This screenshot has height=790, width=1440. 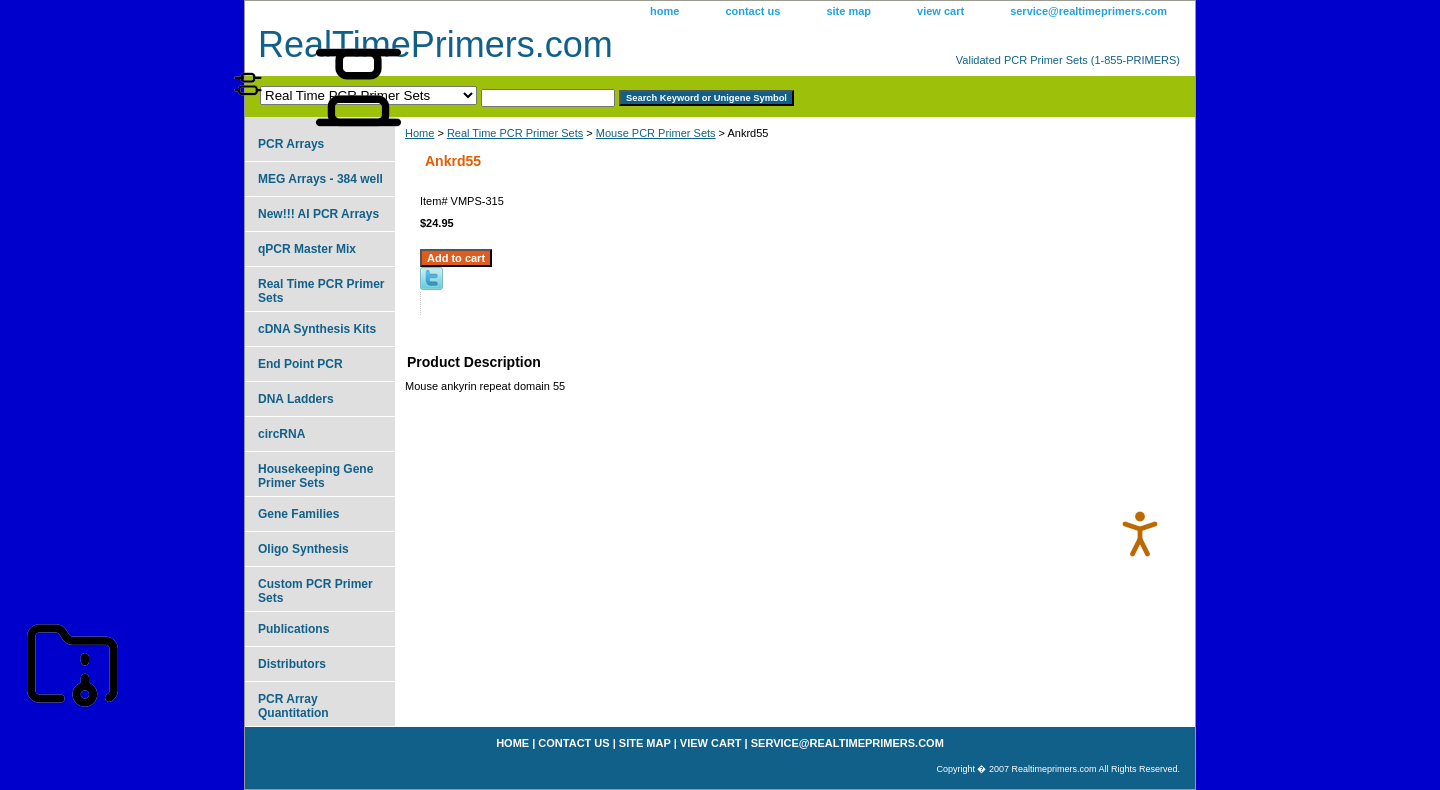 What do you see at coordinates (358, 87) in the screenshot?
I see `distribute items with equal vertical spacing` at bounding box center [358, 87].